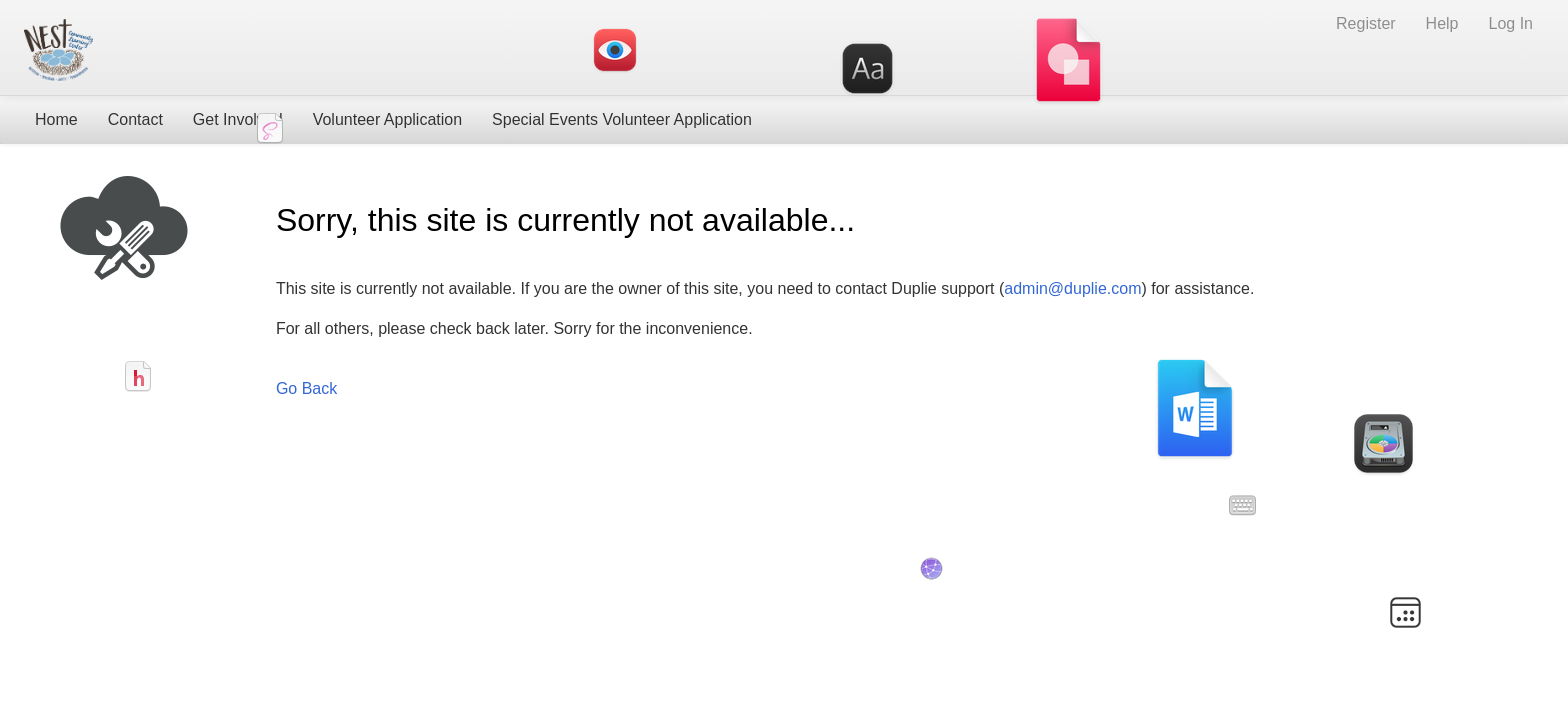  What do you see at coordinates (1068, 61) in the screenshot?
I see `a google drawings file` at bounding box center [1068, 61].